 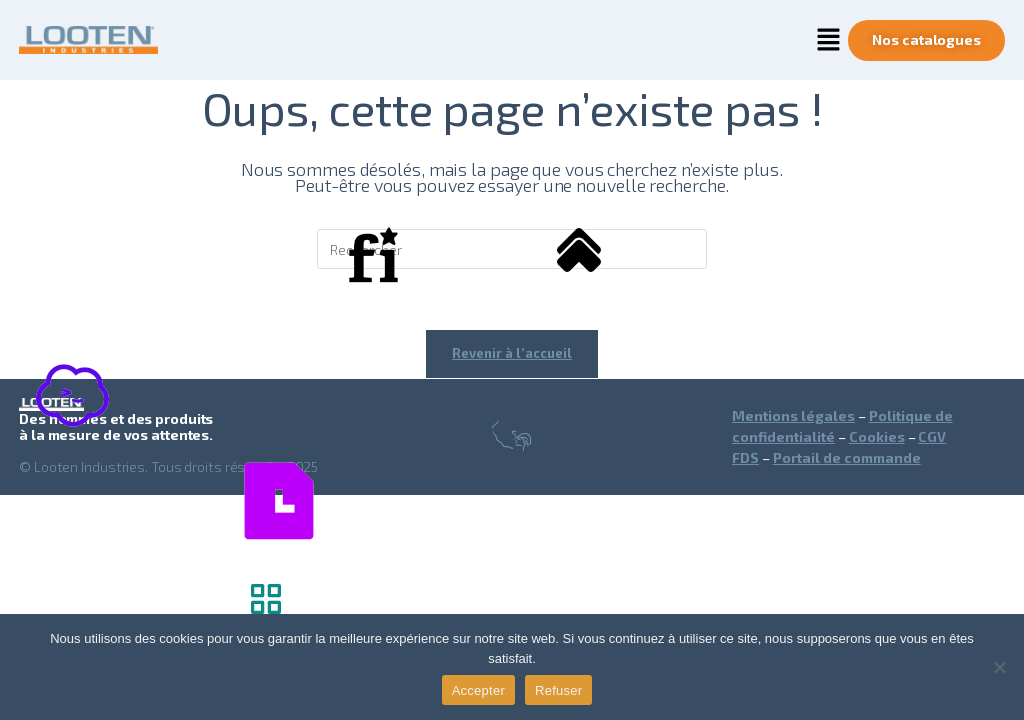 What do you see at coordinates (279, 501) in the screenshot?
I see `view file version history` at bounding box center [279, 501].